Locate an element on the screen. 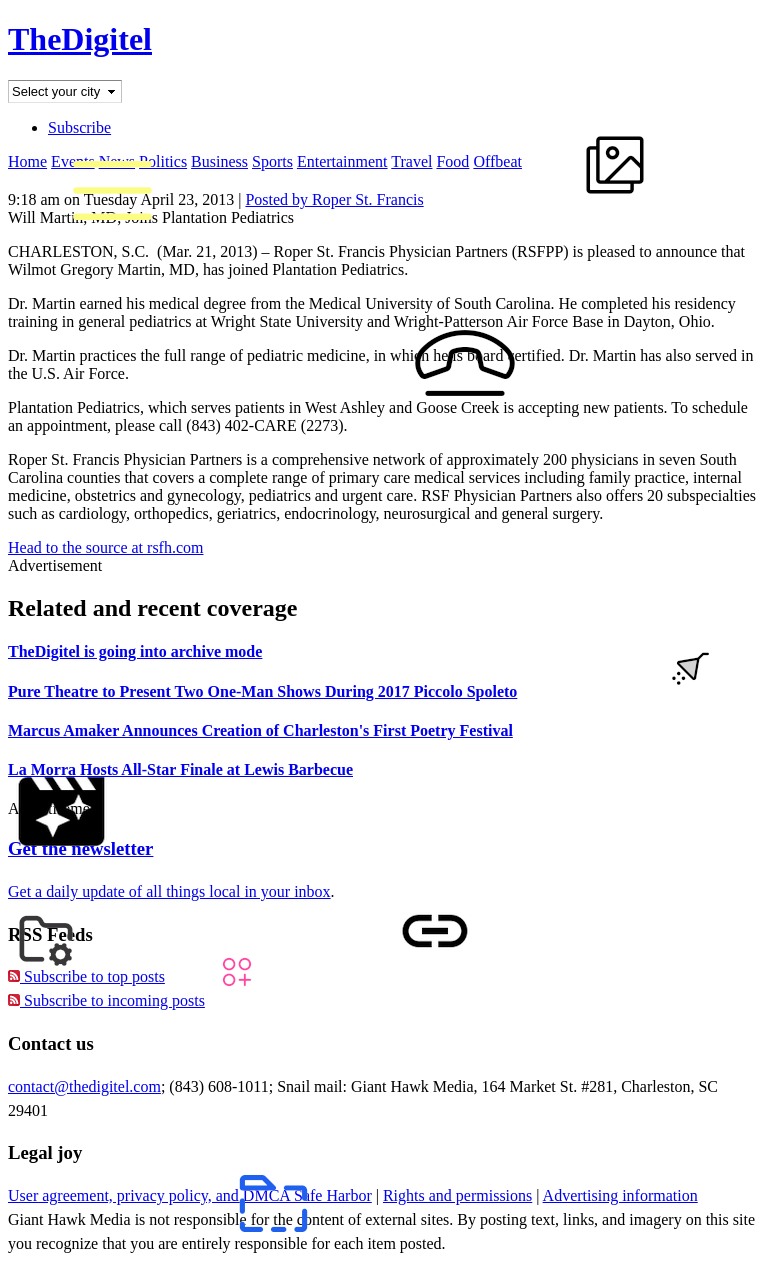 This screenshot has width=768, height=1264. access folder settings is located at coordinates (46, 940).